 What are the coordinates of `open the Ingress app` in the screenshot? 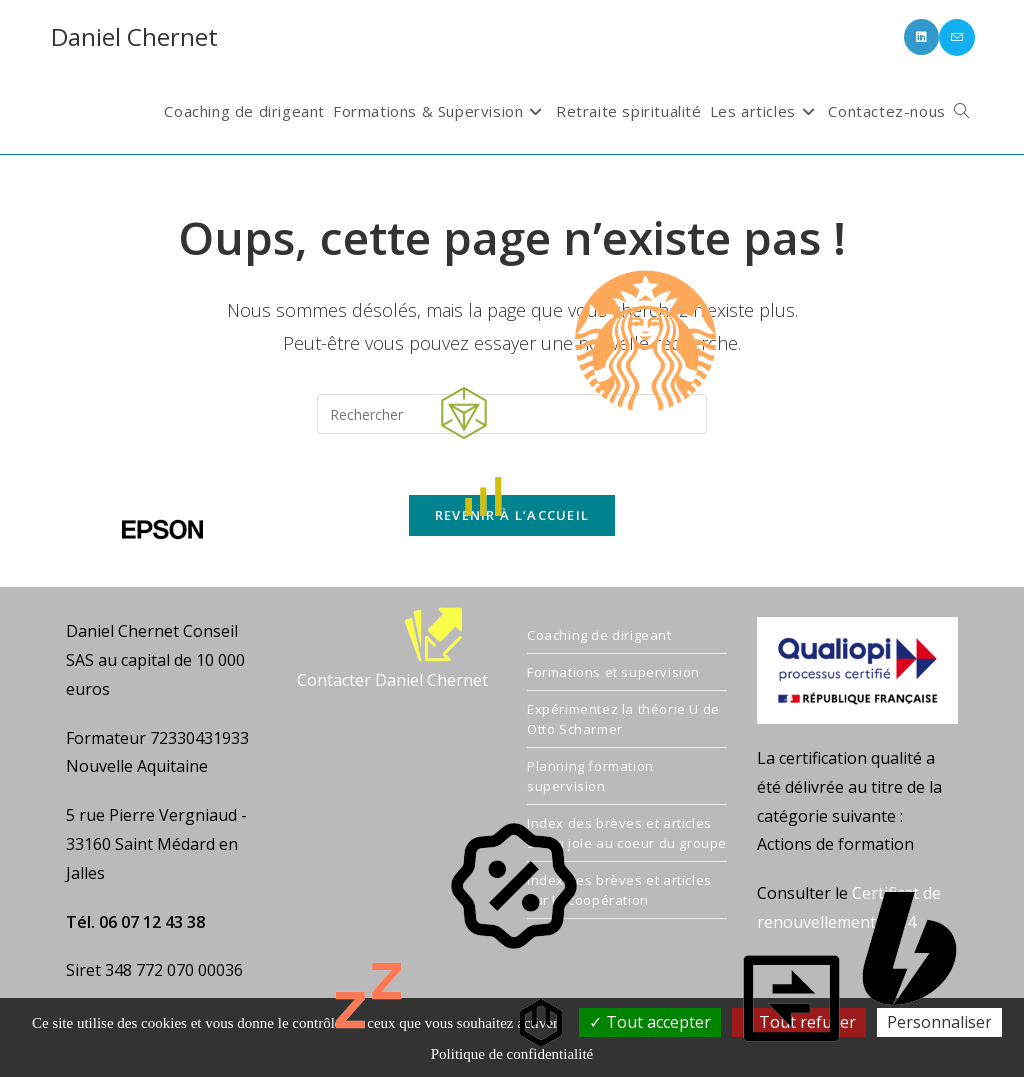 It's located at (464, 413).